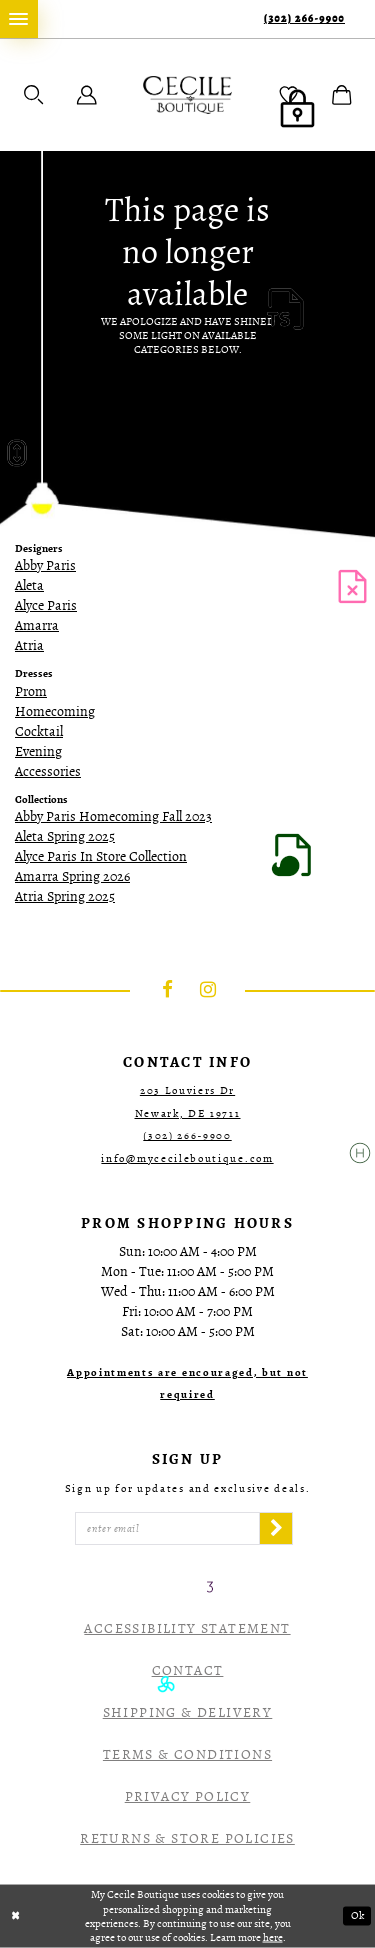  Describe the element at coordinates (210, 1587) in the screenshot. I see `indicates step three in a multi-step process` at that location.